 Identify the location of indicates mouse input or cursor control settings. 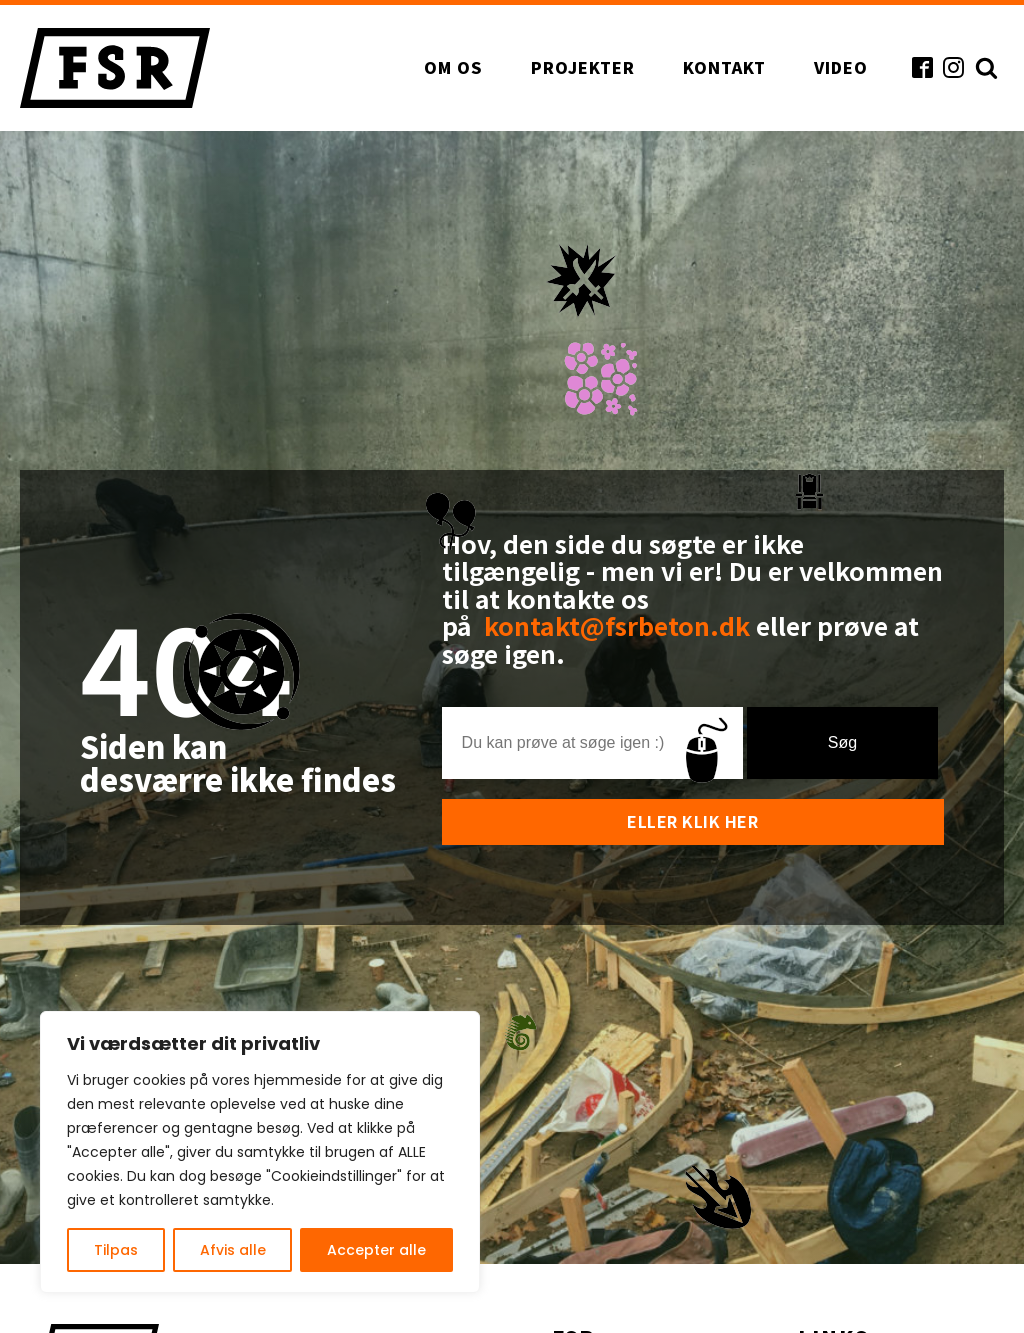
(705, 751).